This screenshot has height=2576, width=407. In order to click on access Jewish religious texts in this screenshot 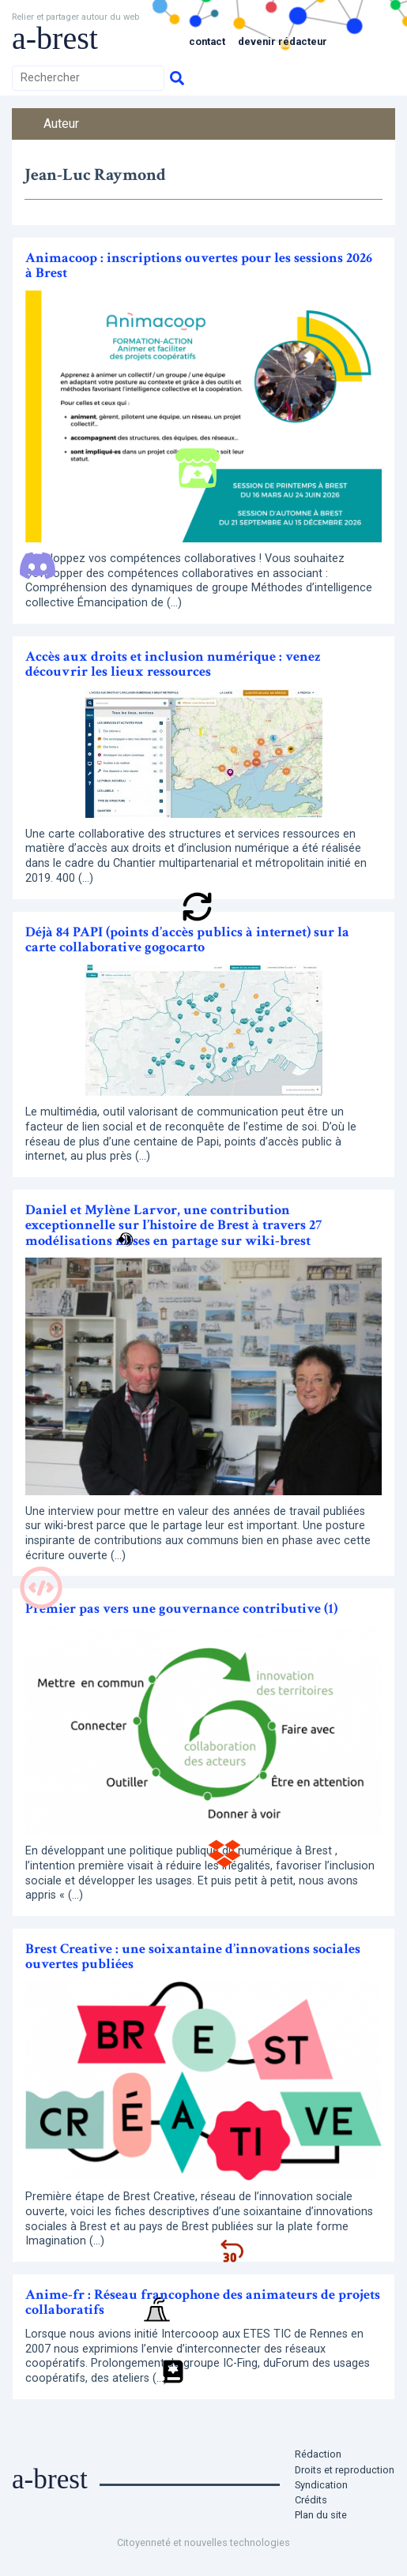, I will do `click(173, 2372)`.